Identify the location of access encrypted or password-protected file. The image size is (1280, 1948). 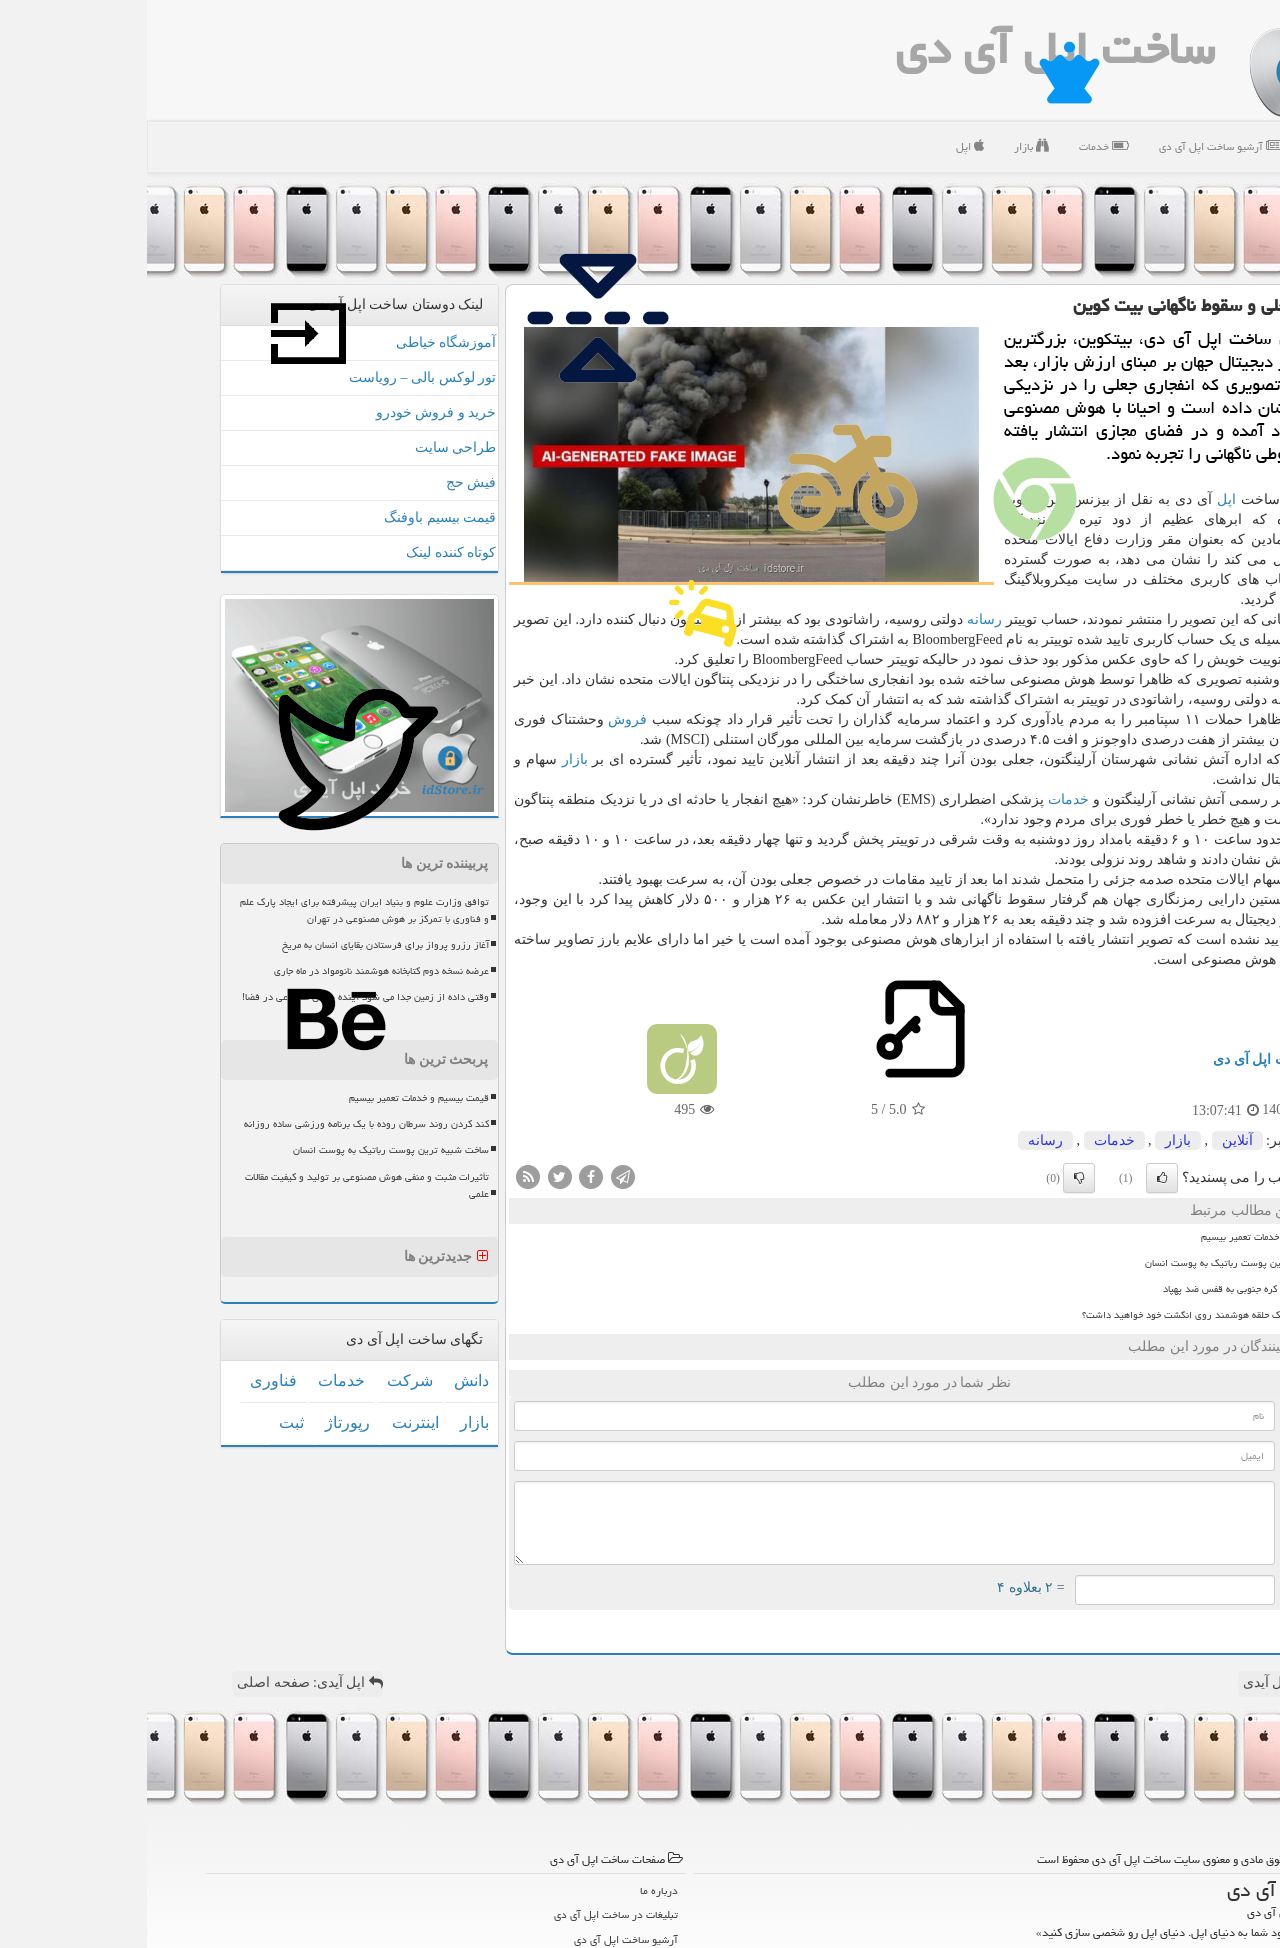
(925, 1029).